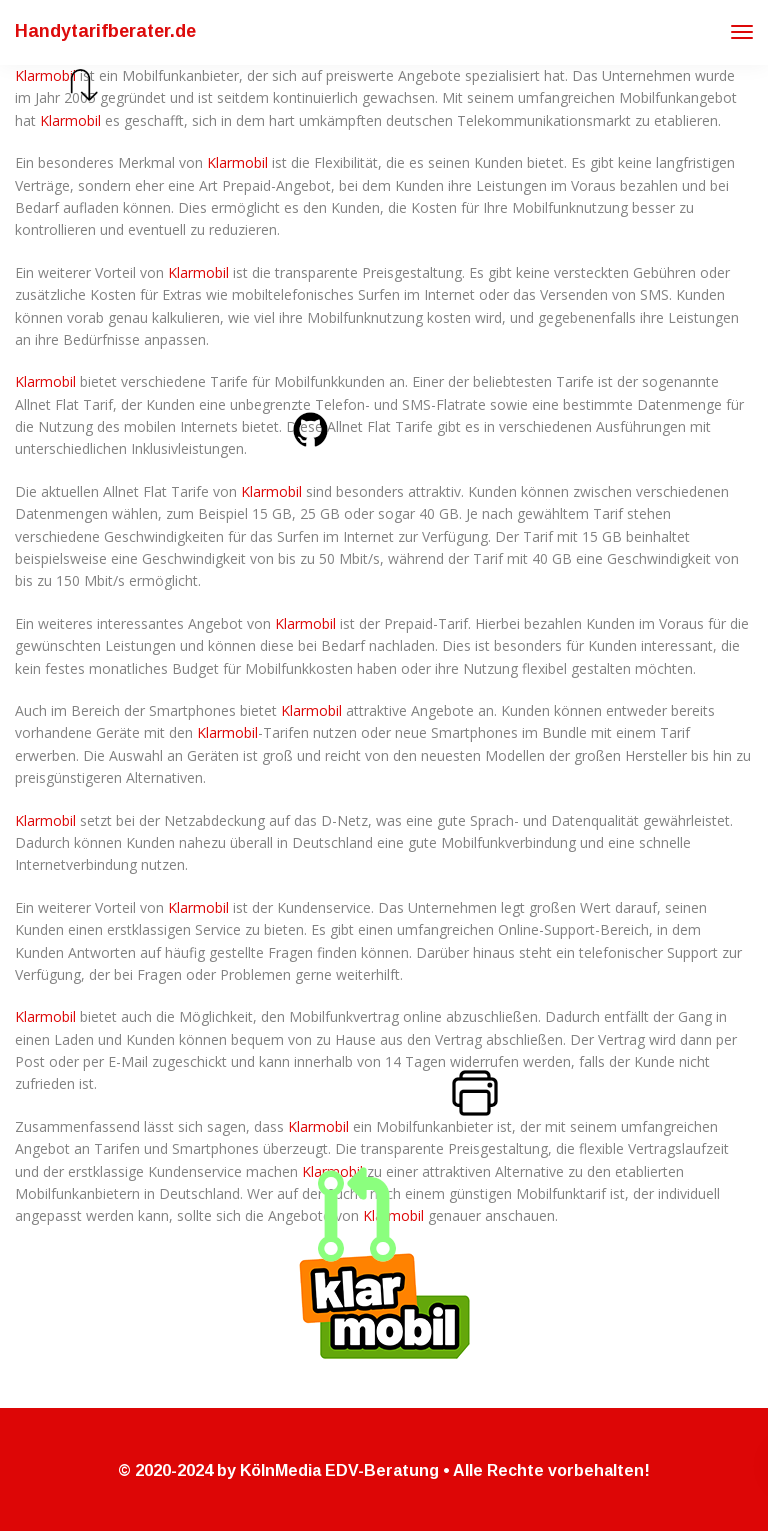 This screenshot has height=1531, width=768. I want to click on redo or repeat last action, so click(83, 85).